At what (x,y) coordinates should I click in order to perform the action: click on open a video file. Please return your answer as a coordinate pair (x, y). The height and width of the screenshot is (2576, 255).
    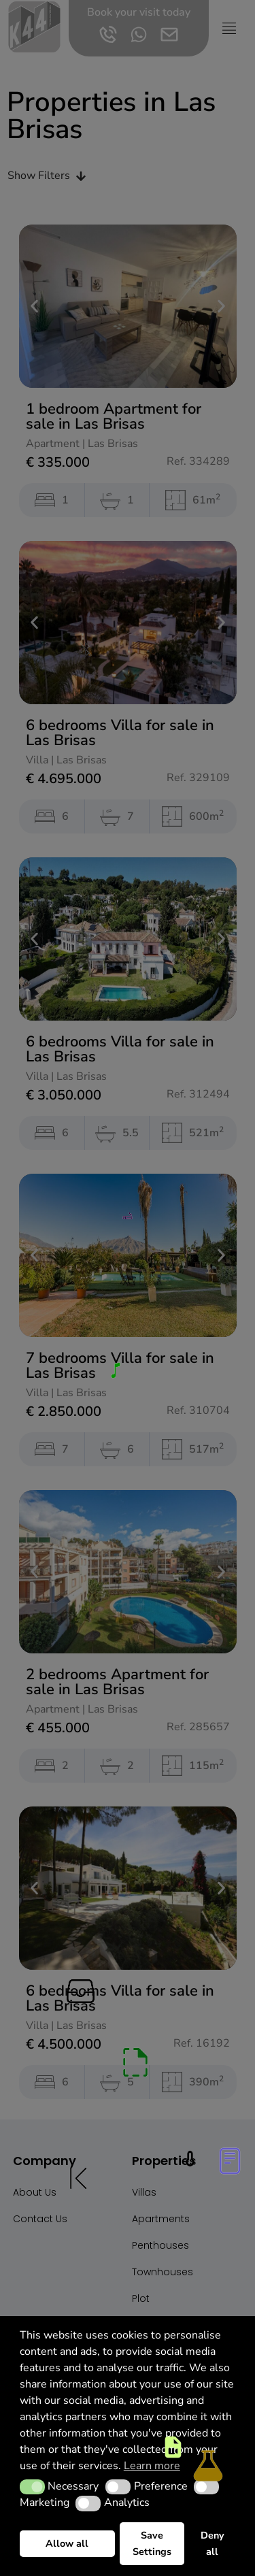
    Looking at the image, I should click on (173, 2447).